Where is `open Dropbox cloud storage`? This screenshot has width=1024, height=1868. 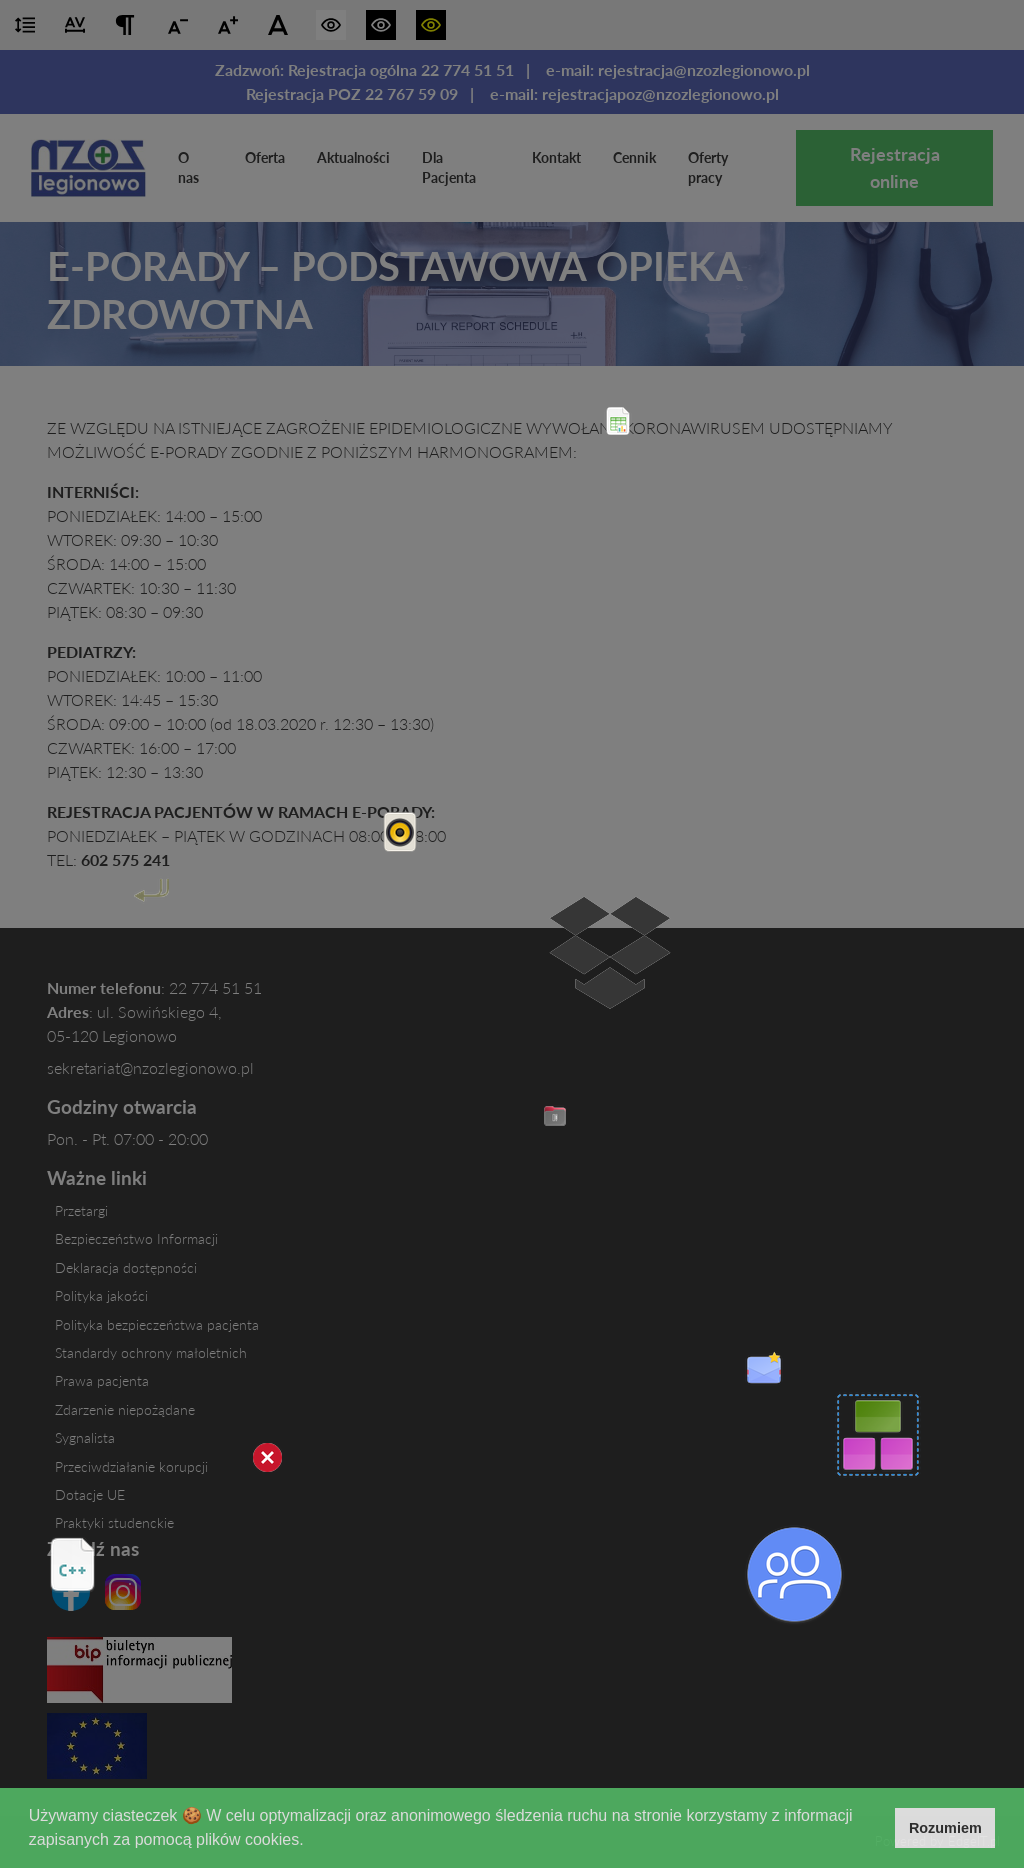 open Dropbox cloud storage is located at coordinates (610, 957).